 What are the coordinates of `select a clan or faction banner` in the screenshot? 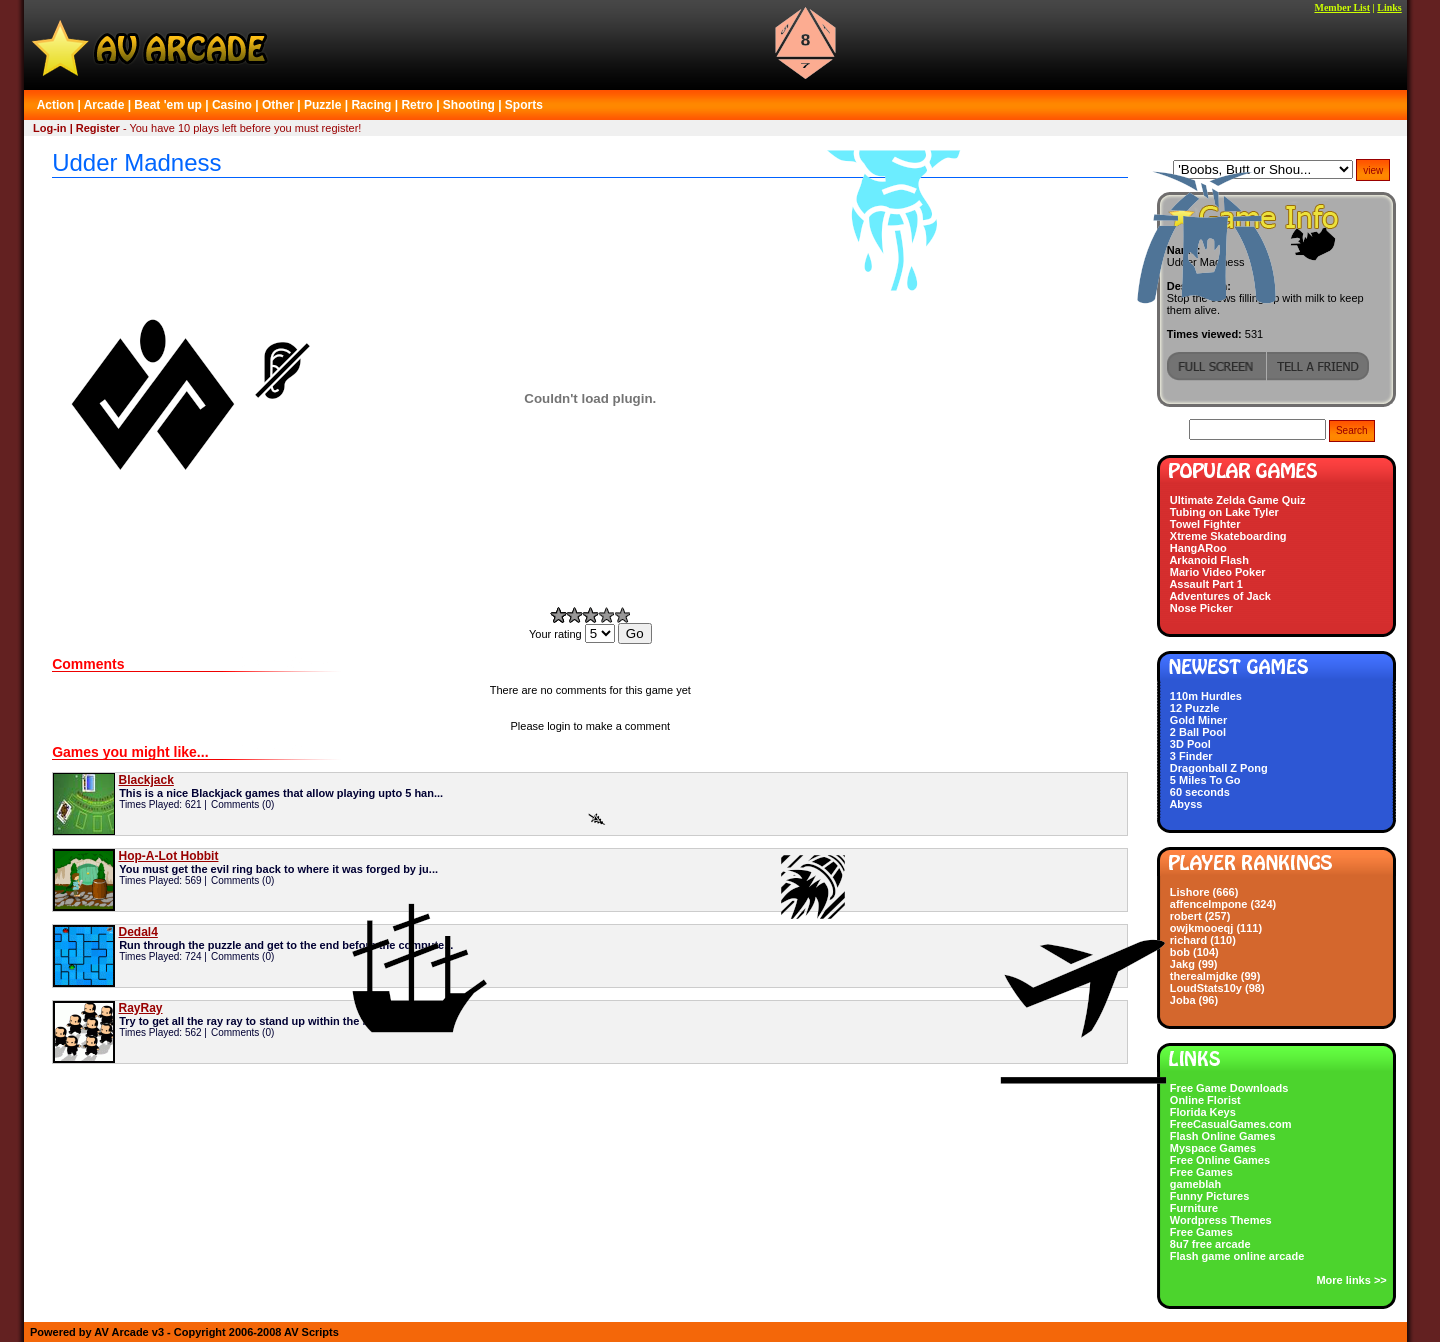 It's located at (1206, 237).